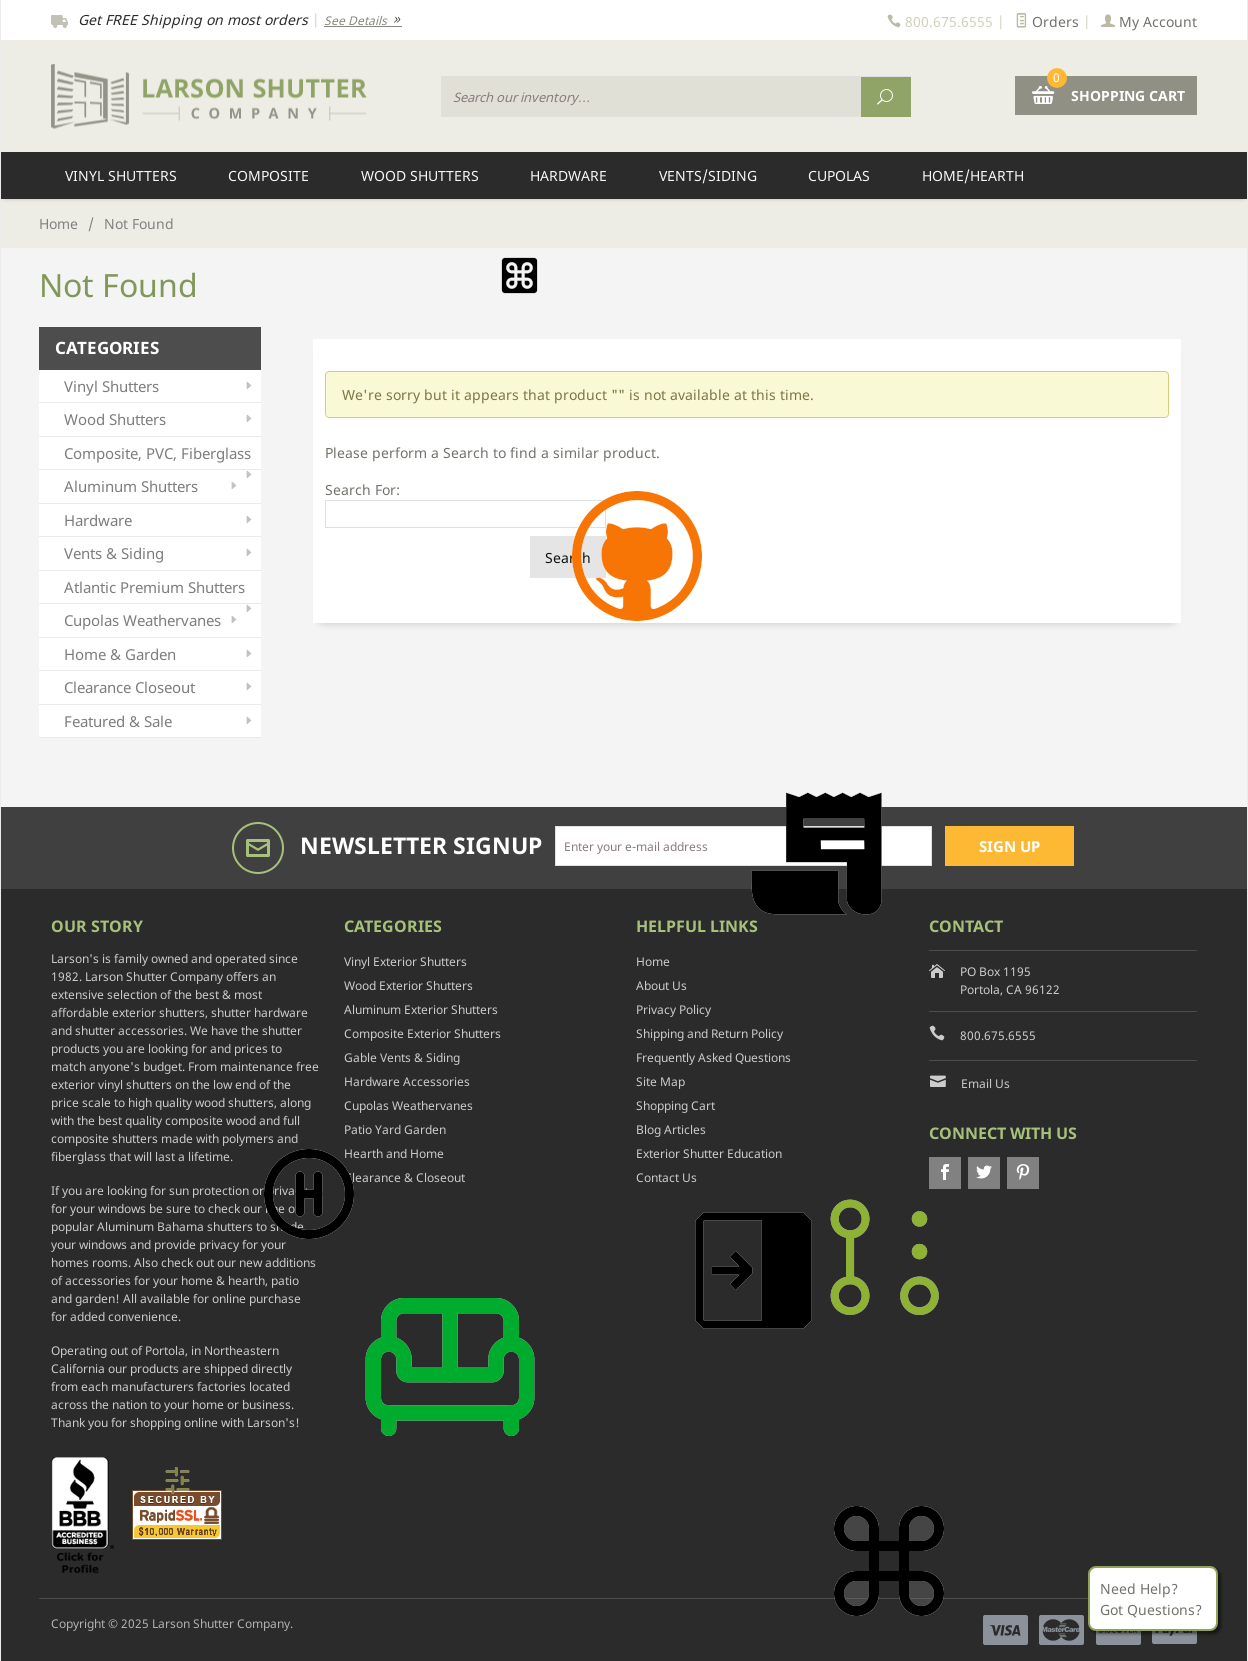  What do you see at coordinates (889, 1561) in the screenshot?
I see `execute a keyboard command shortcut` at bounding box center [889, 1561].